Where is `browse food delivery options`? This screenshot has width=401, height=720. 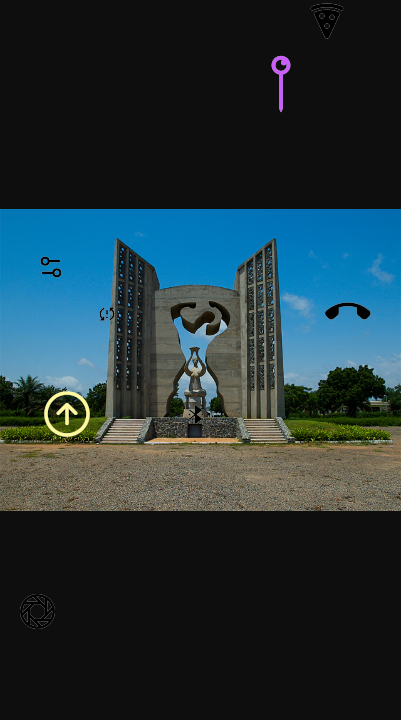
browse food delivery options is located at coordinates (327, 21).